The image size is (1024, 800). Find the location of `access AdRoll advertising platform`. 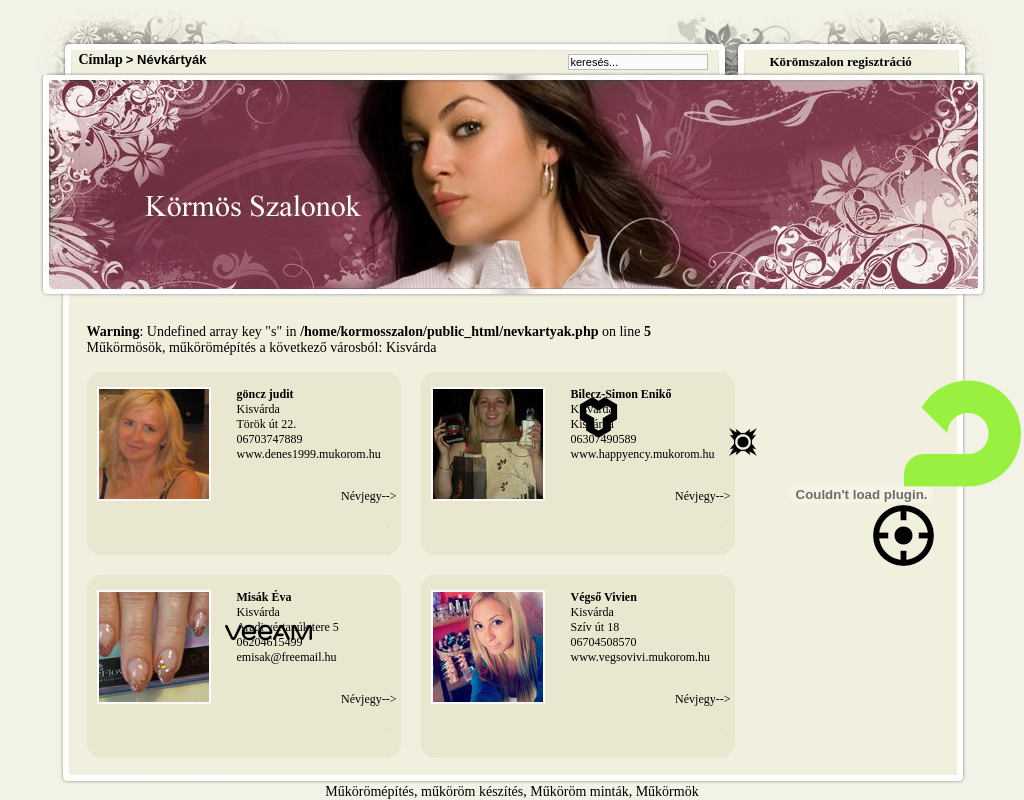

access AdRoll advertising platform is located at coordinates (962, 433).